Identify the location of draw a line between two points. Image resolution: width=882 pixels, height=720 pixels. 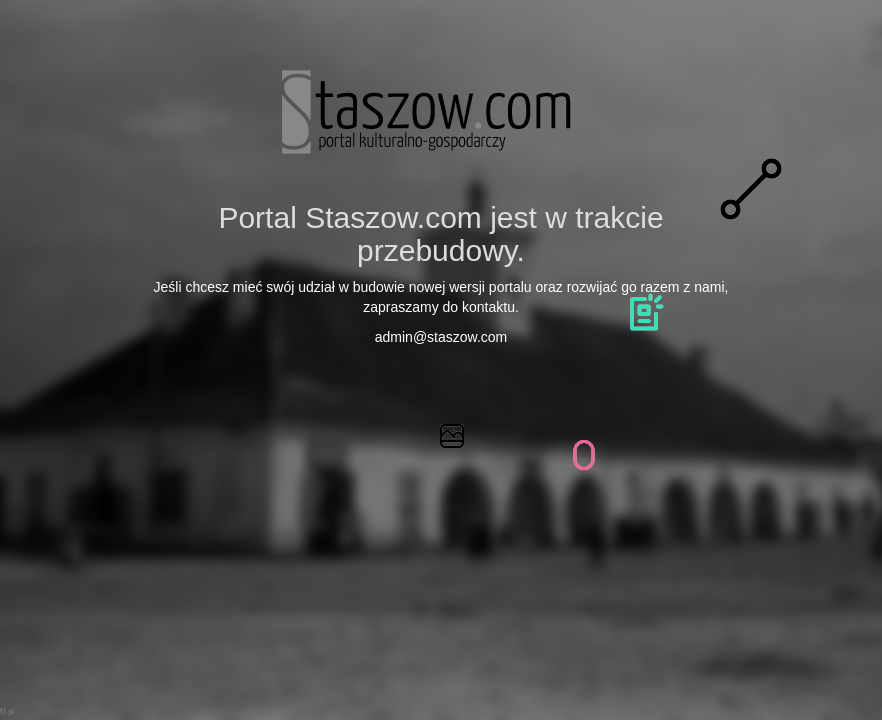
(751, 189).